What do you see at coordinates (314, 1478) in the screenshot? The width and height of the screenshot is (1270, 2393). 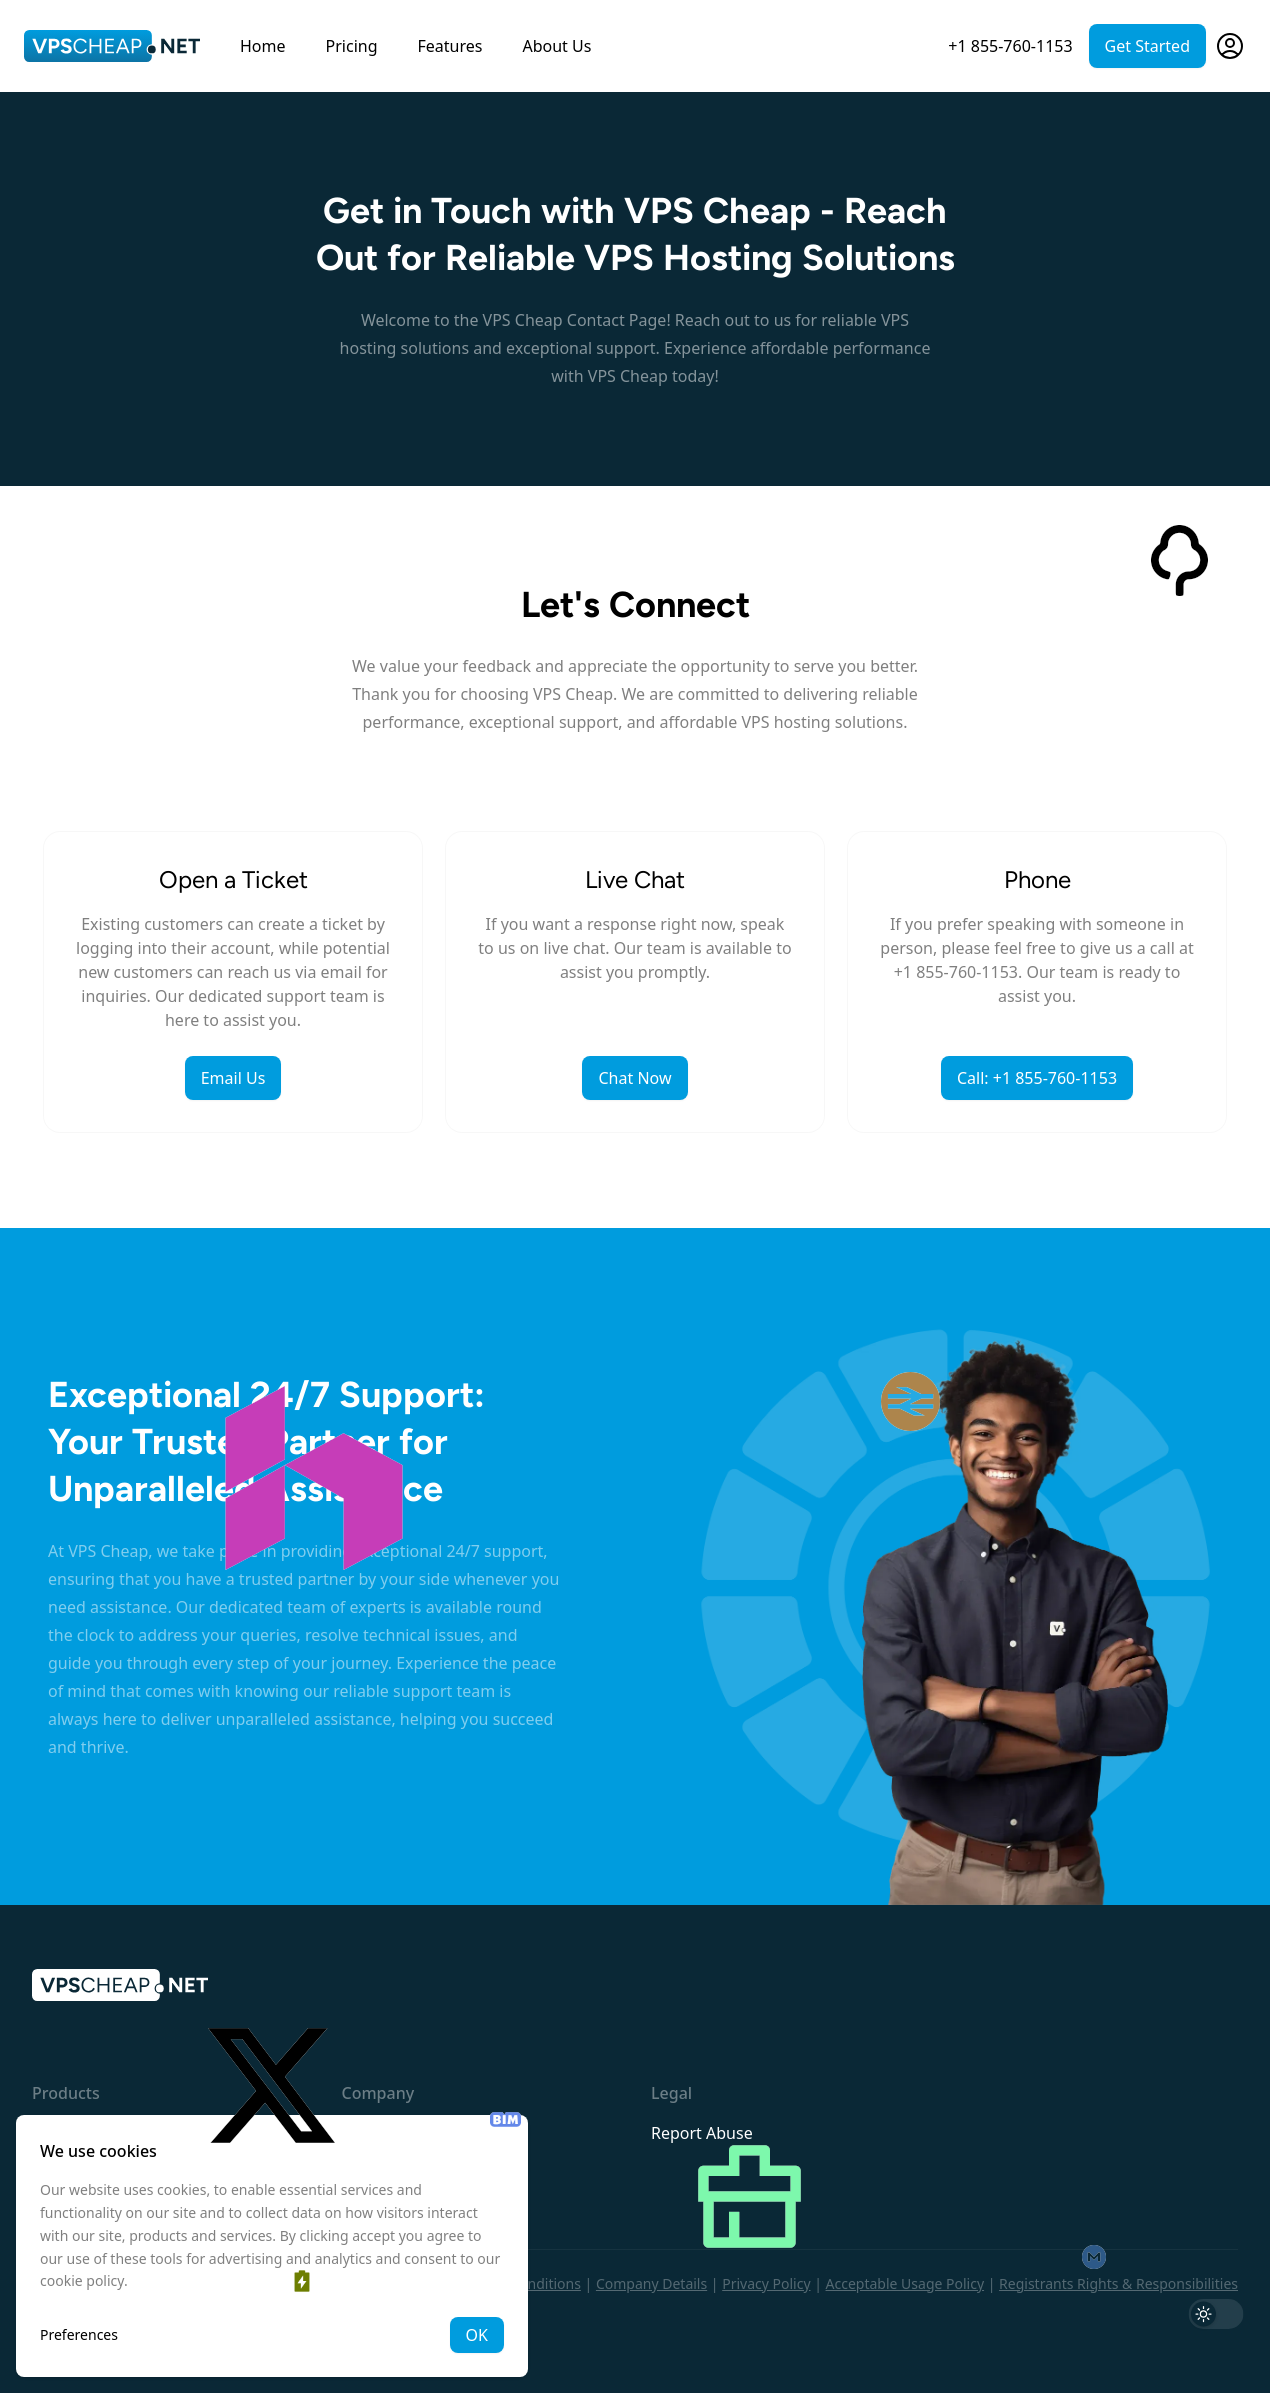 I see `open the Hearth app` at bounding box center [314, 1478].